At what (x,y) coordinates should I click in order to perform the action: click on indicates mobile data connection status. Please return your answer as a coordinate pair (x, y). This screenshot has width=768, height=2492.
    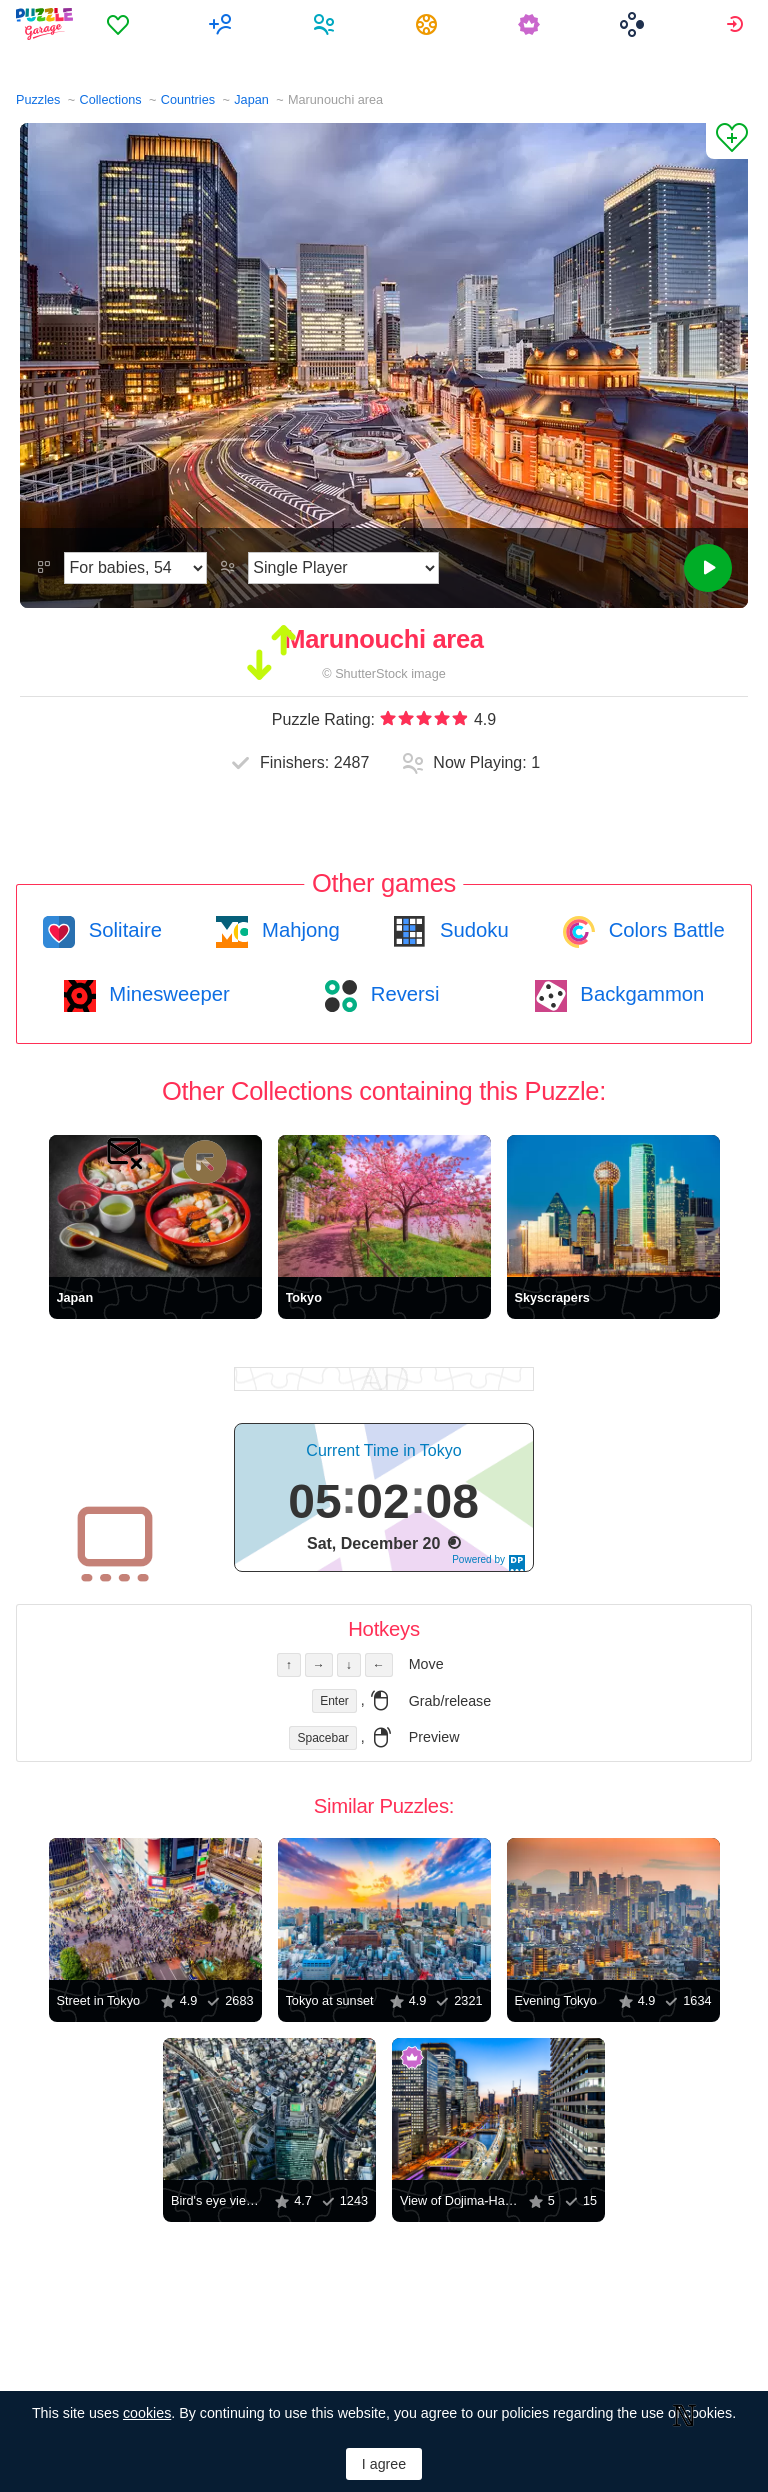
    Looking at the image, I should click on (271, 652).